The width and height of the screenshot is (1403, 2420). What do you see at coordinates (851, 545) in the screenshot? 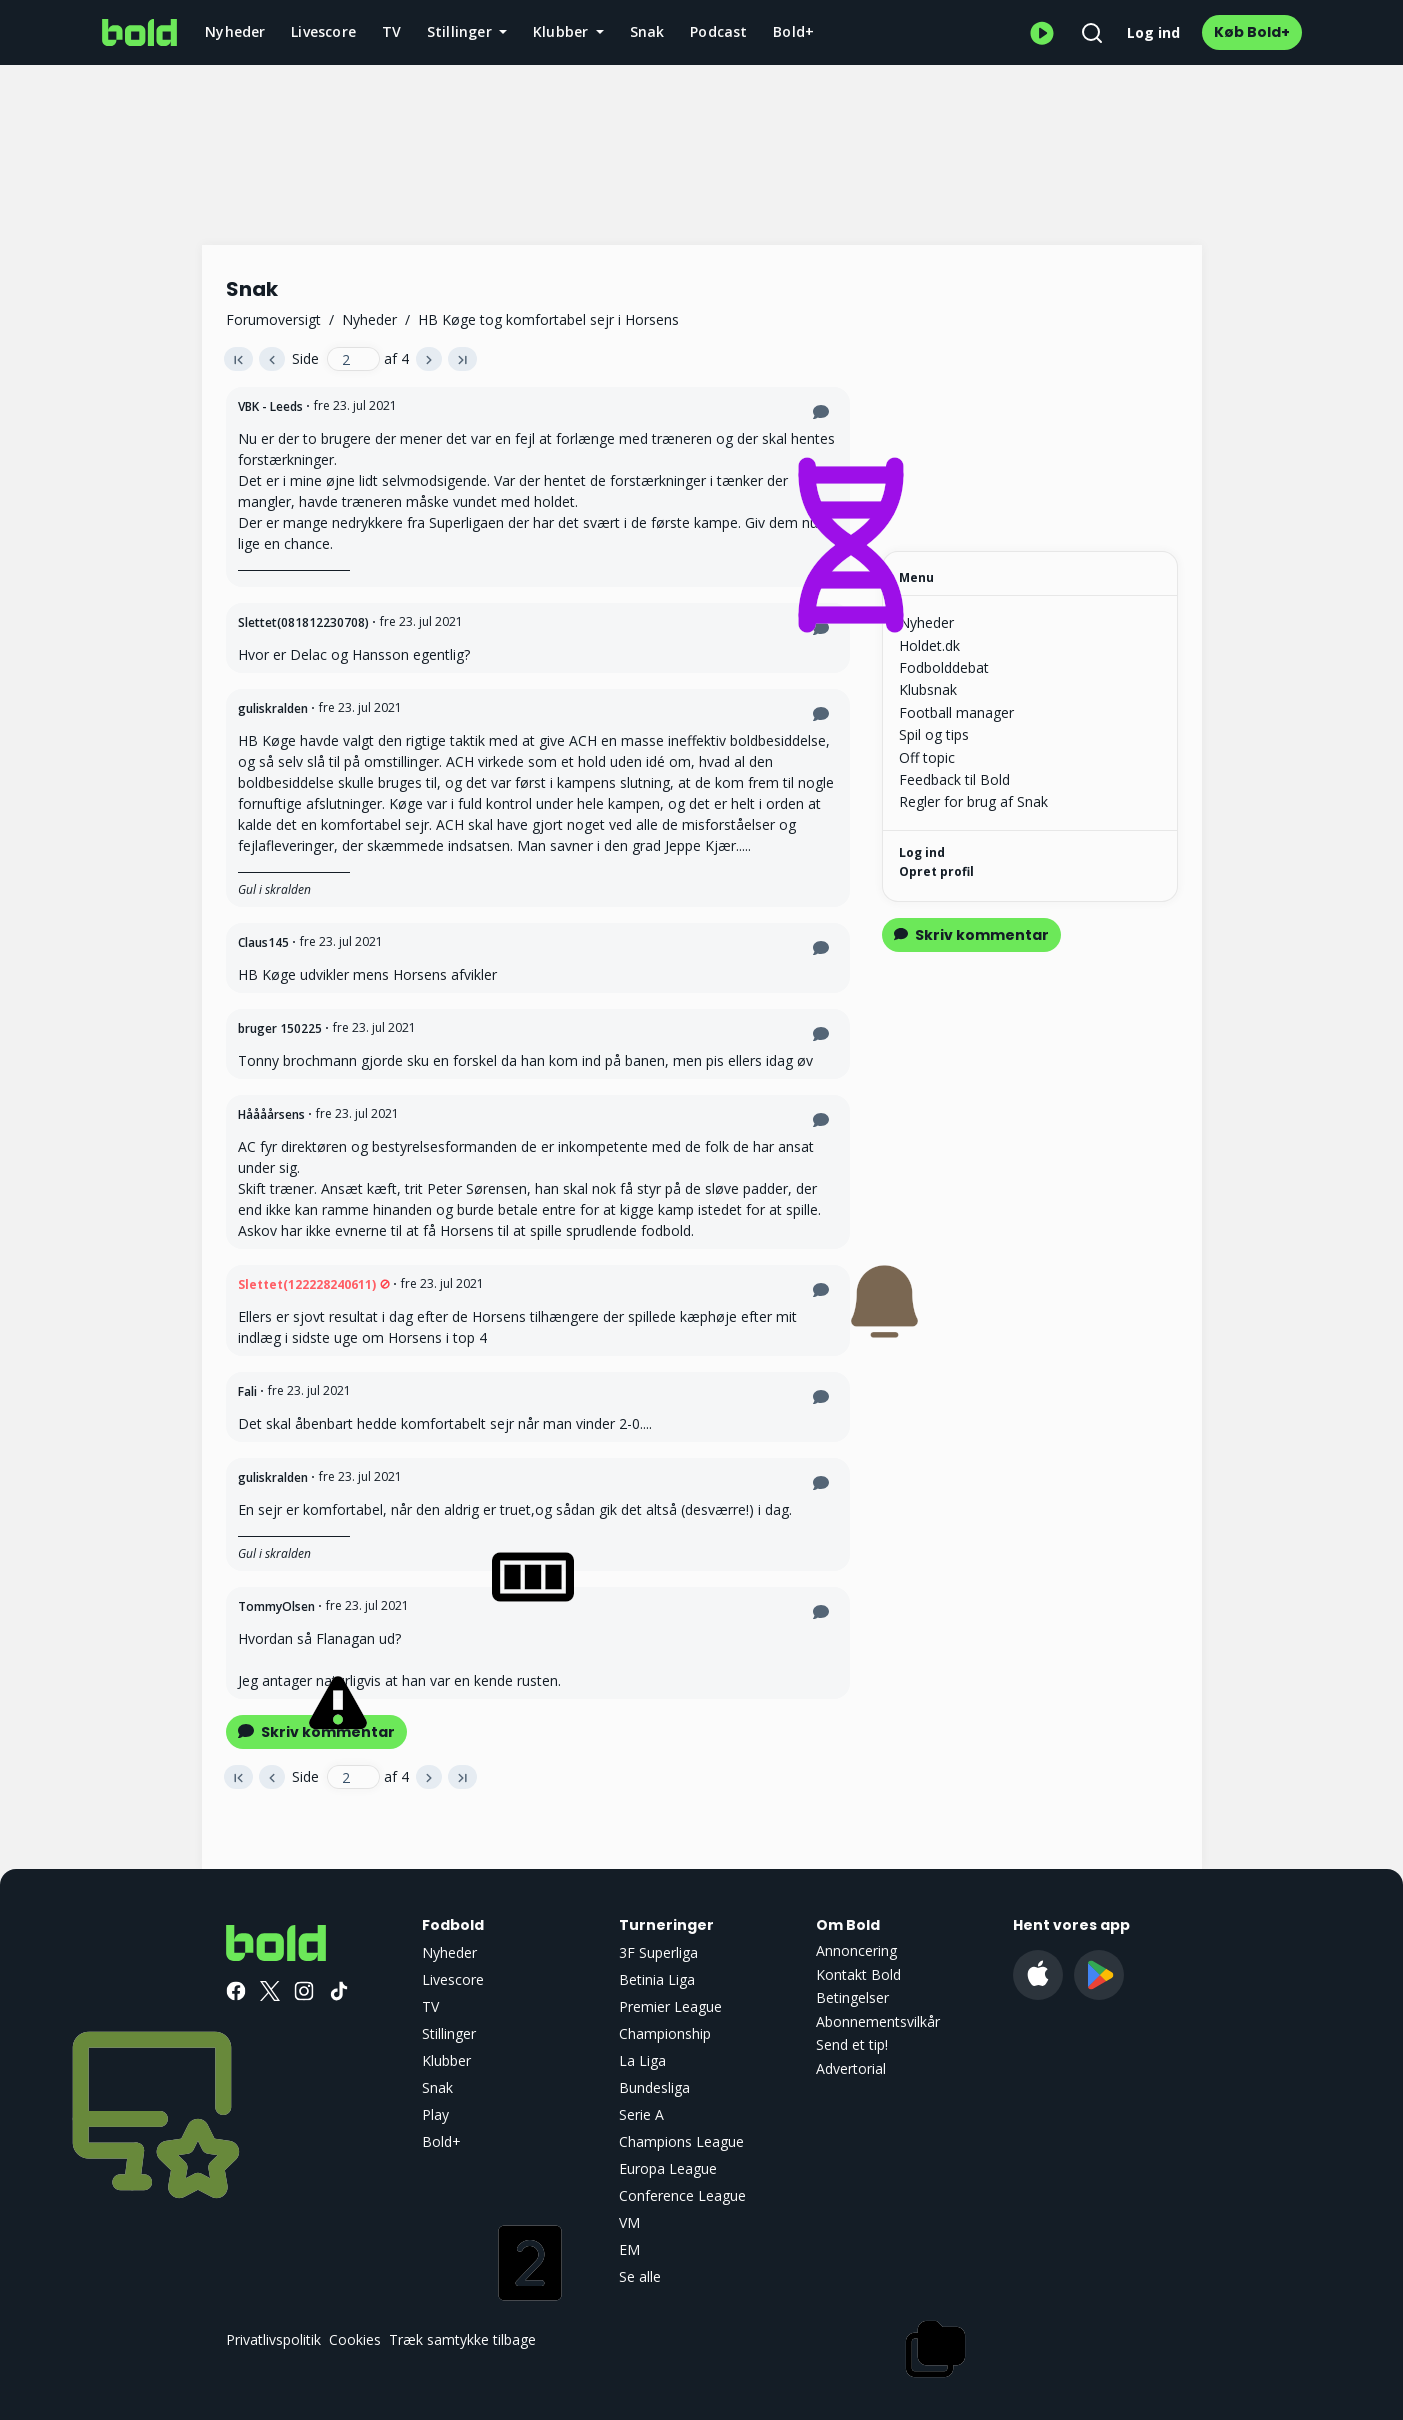
I see `view genetic or DNA information` at bounding box center [851, 545].